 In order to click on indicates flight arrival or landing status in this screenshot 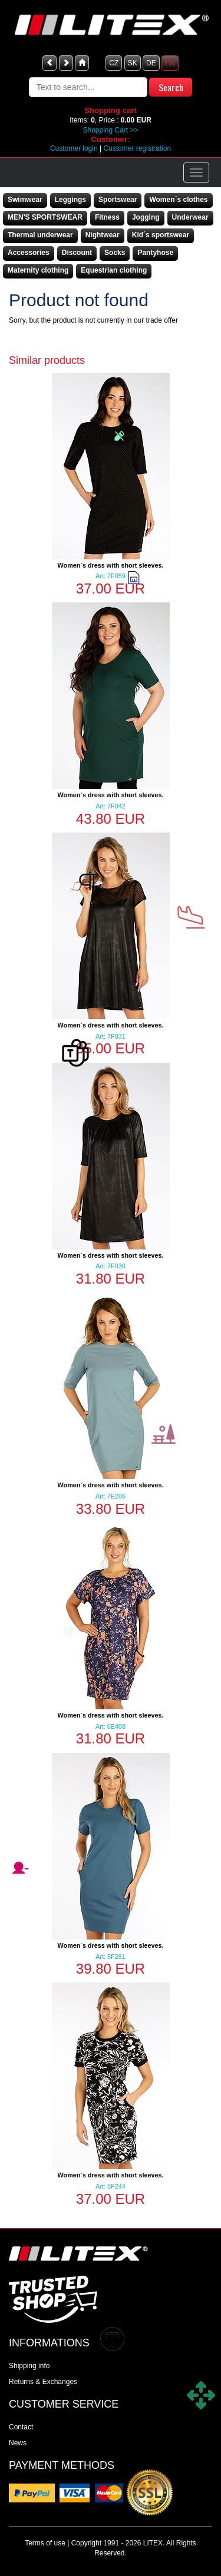, I will do `click(190, 917)`.